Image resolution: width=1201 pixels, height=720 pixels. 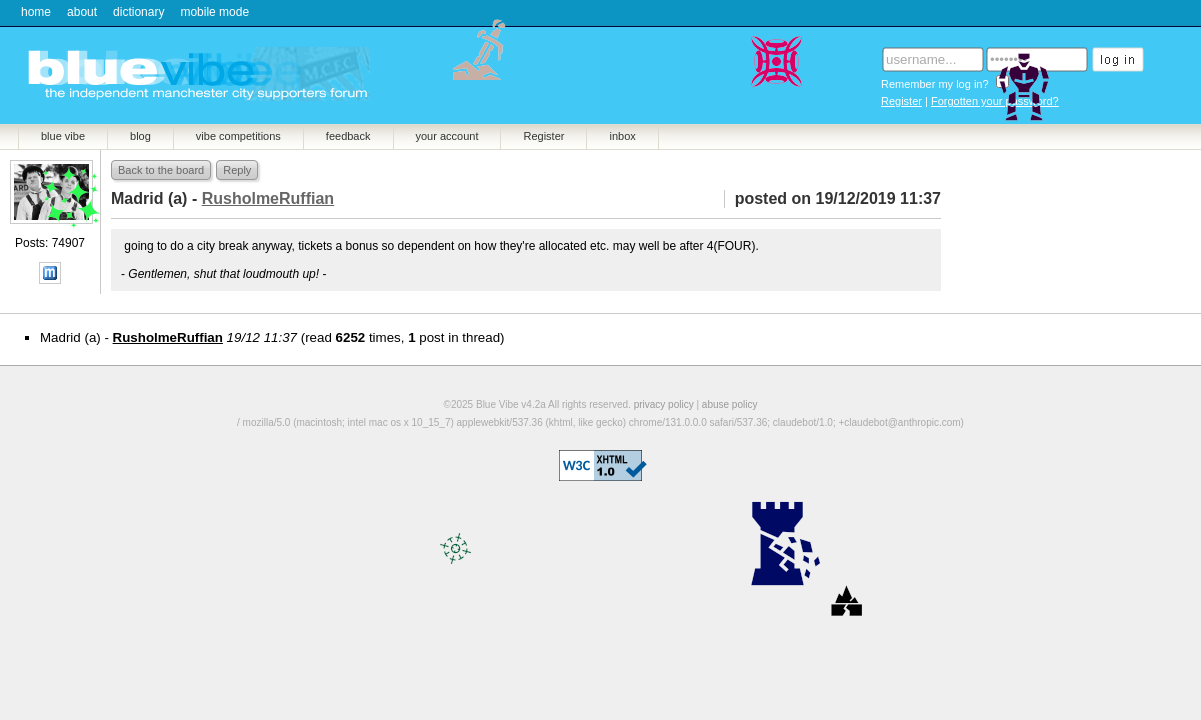 I want to click on decorative geometric pattern or ornamental design element, so click(x=776, y=61).